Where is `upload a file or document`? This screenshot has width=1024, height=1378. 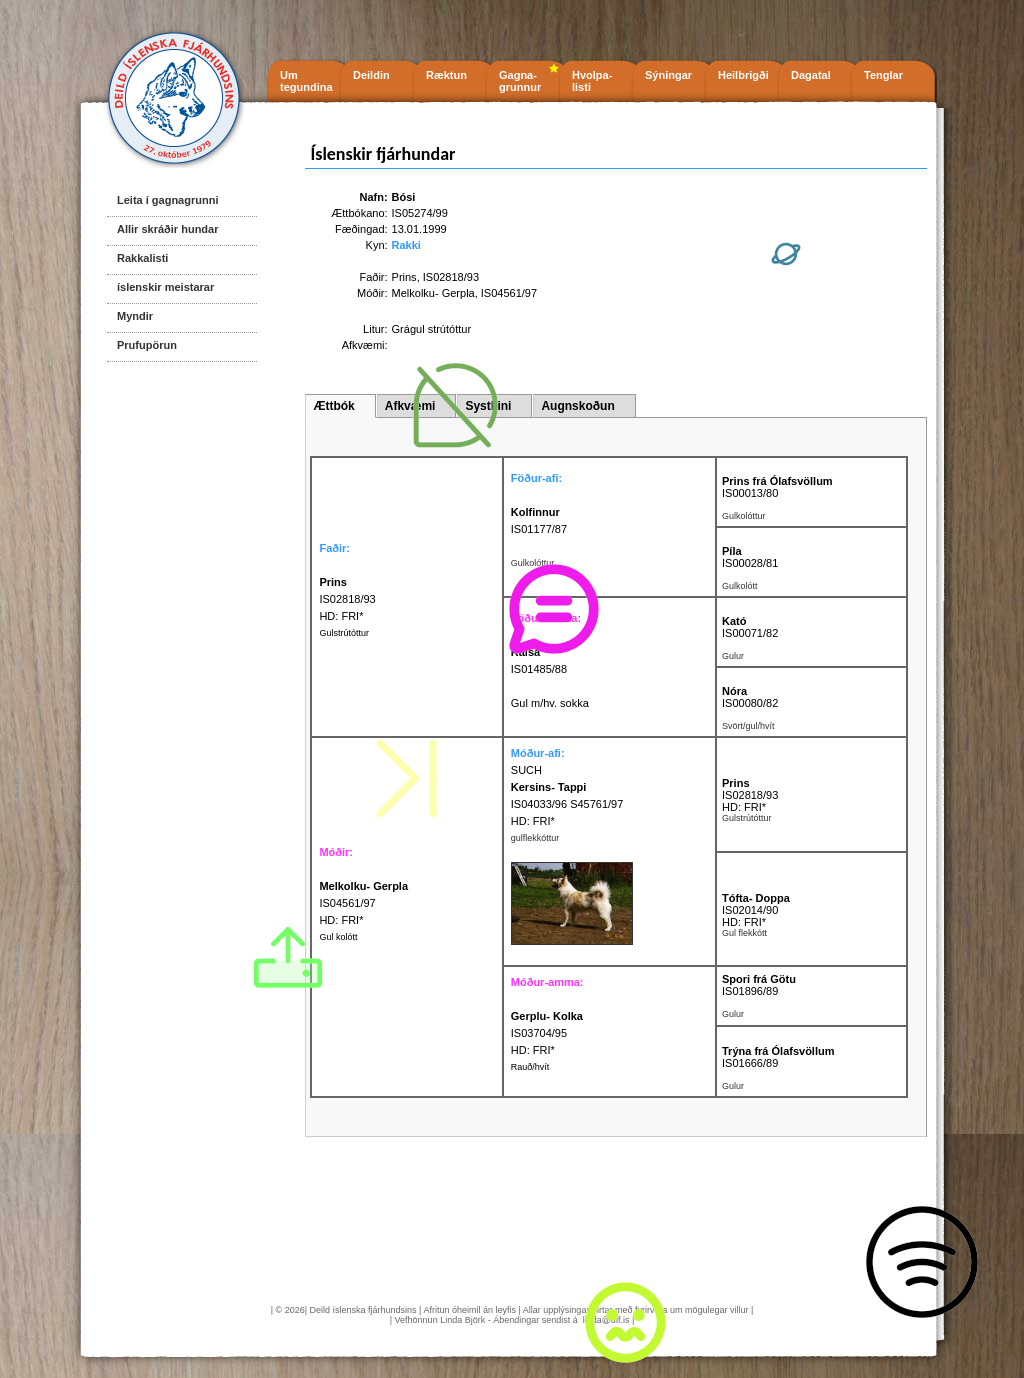
upload a file or document is located at coordinates (288, 961).